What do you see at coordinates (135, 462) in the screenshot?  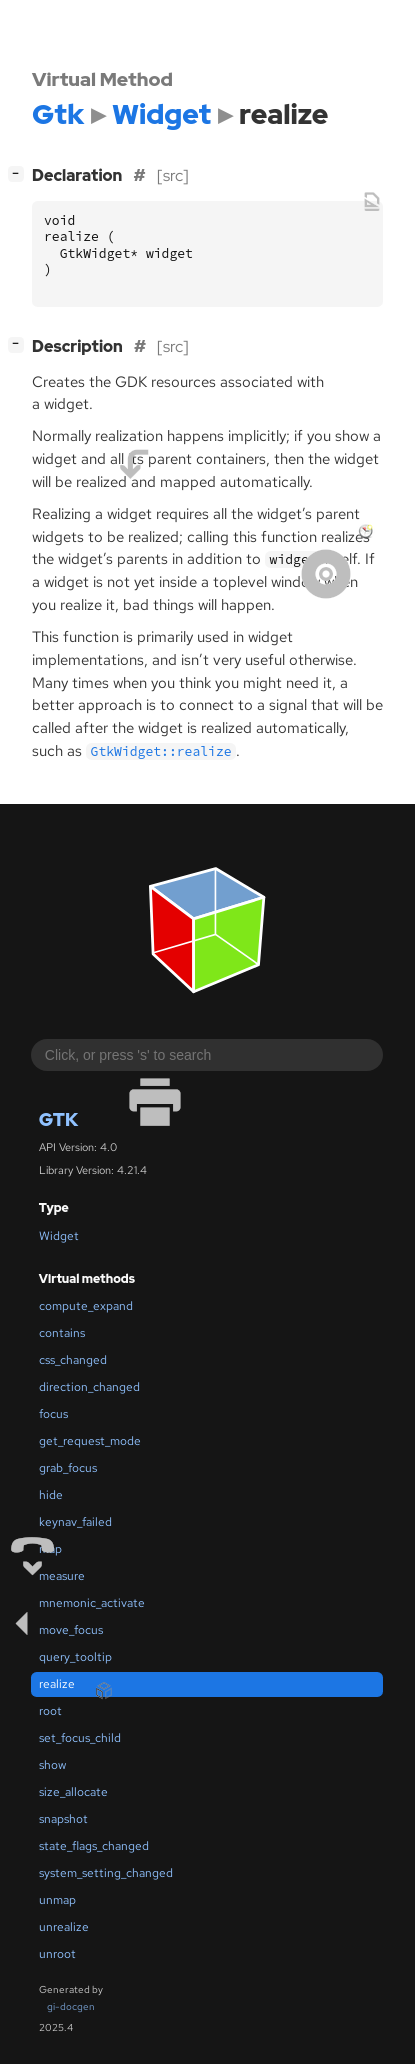 I see `rotate object counterclockwise` at bounding box center [135, 462].